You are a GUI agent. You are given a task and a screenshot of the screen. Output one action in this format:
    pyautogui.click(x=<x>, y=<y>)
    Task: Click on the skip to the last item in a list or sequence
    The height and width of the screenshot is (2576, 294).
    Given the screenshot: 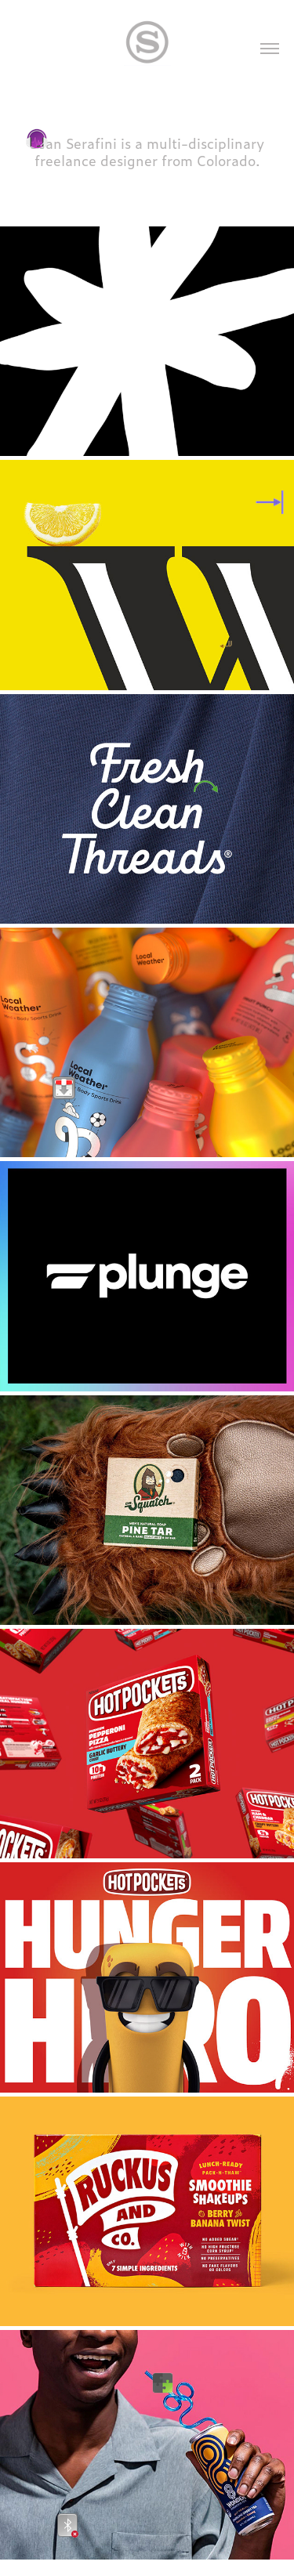 What is the action you would take?
    pyautogui.click(x=270, y=502)
    